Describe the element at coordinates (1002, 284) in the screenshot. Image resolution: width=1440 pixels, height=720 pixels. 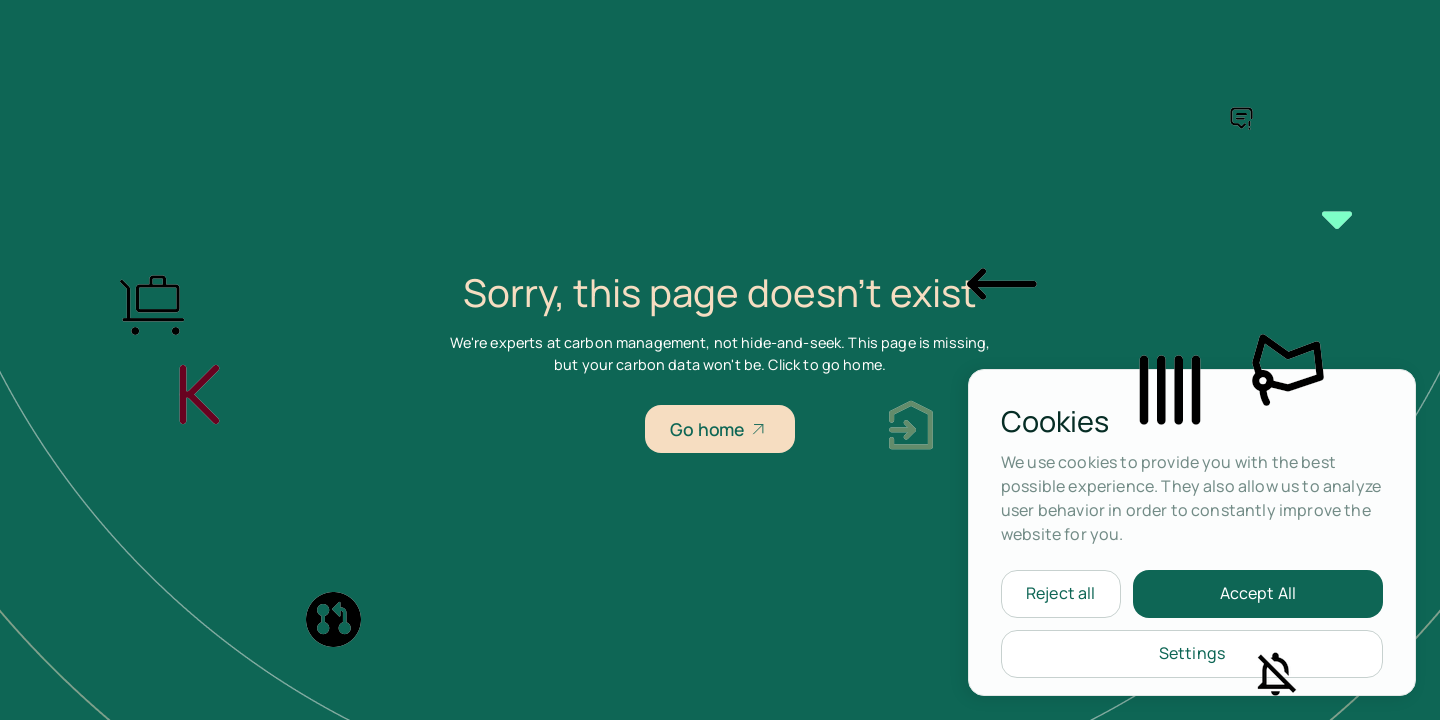
I see `move item to the left` at that location.